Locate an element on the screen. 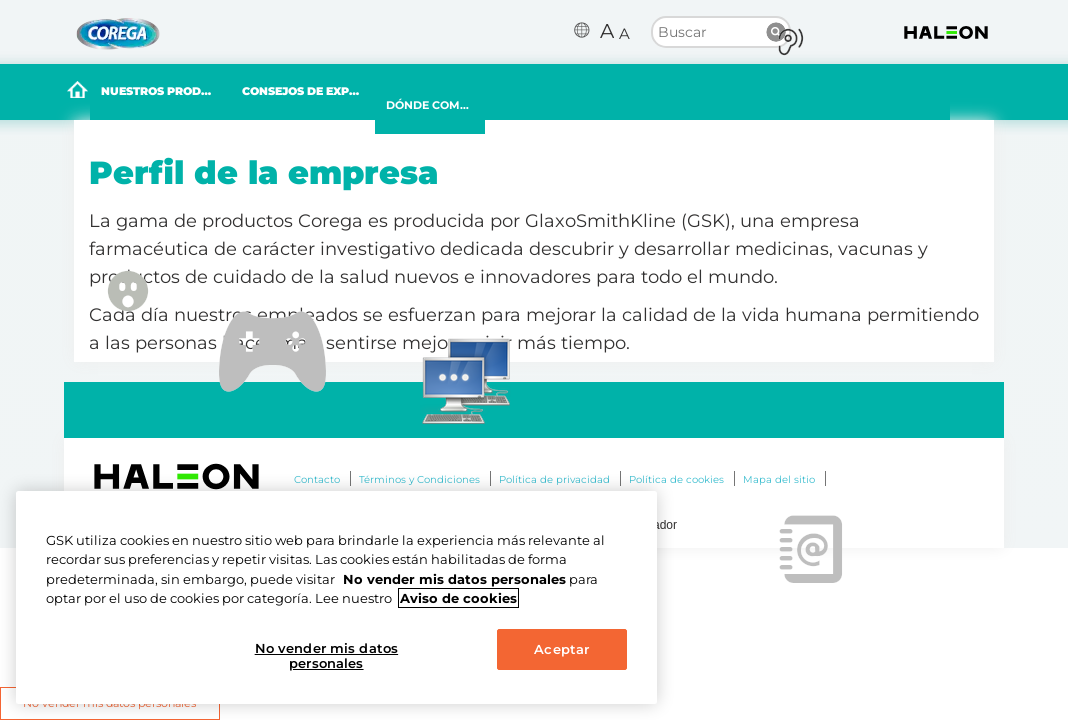 This screenshot has height=720, width=1068. open address book or contacts is located at coordinates (815, 547).